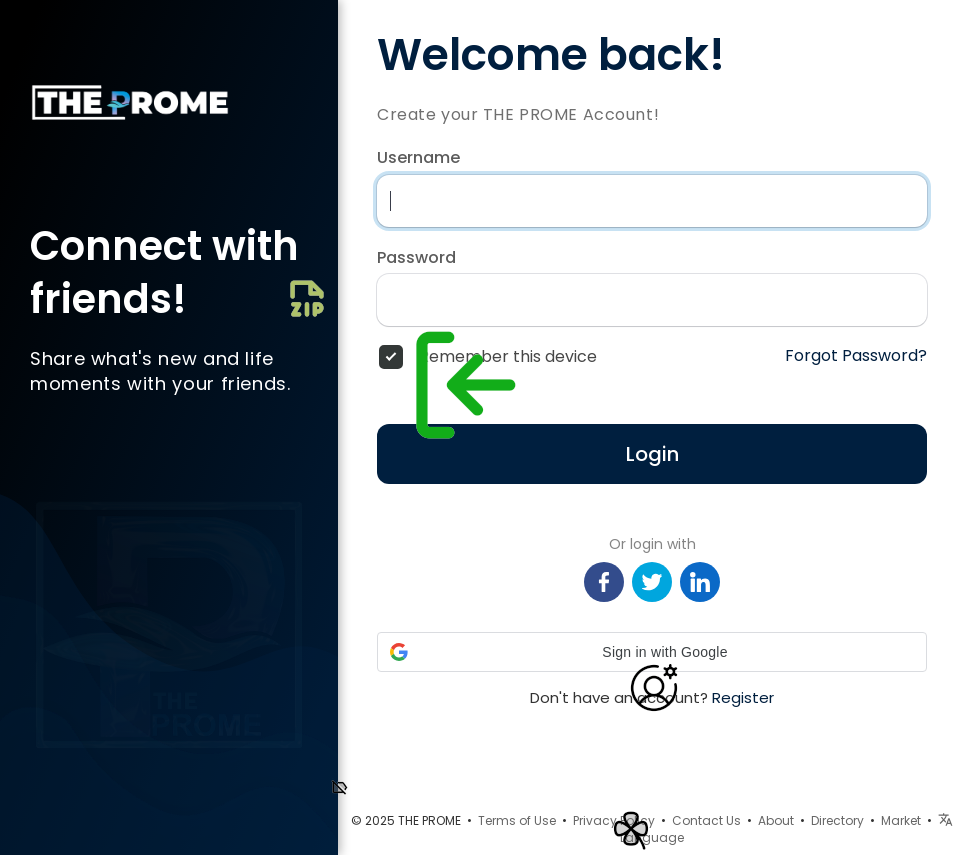 This screenshot has width=966, height=855. Describe the element at coordinates (339, 787) in the screenshot. I see `remove a label or tag` at that location.